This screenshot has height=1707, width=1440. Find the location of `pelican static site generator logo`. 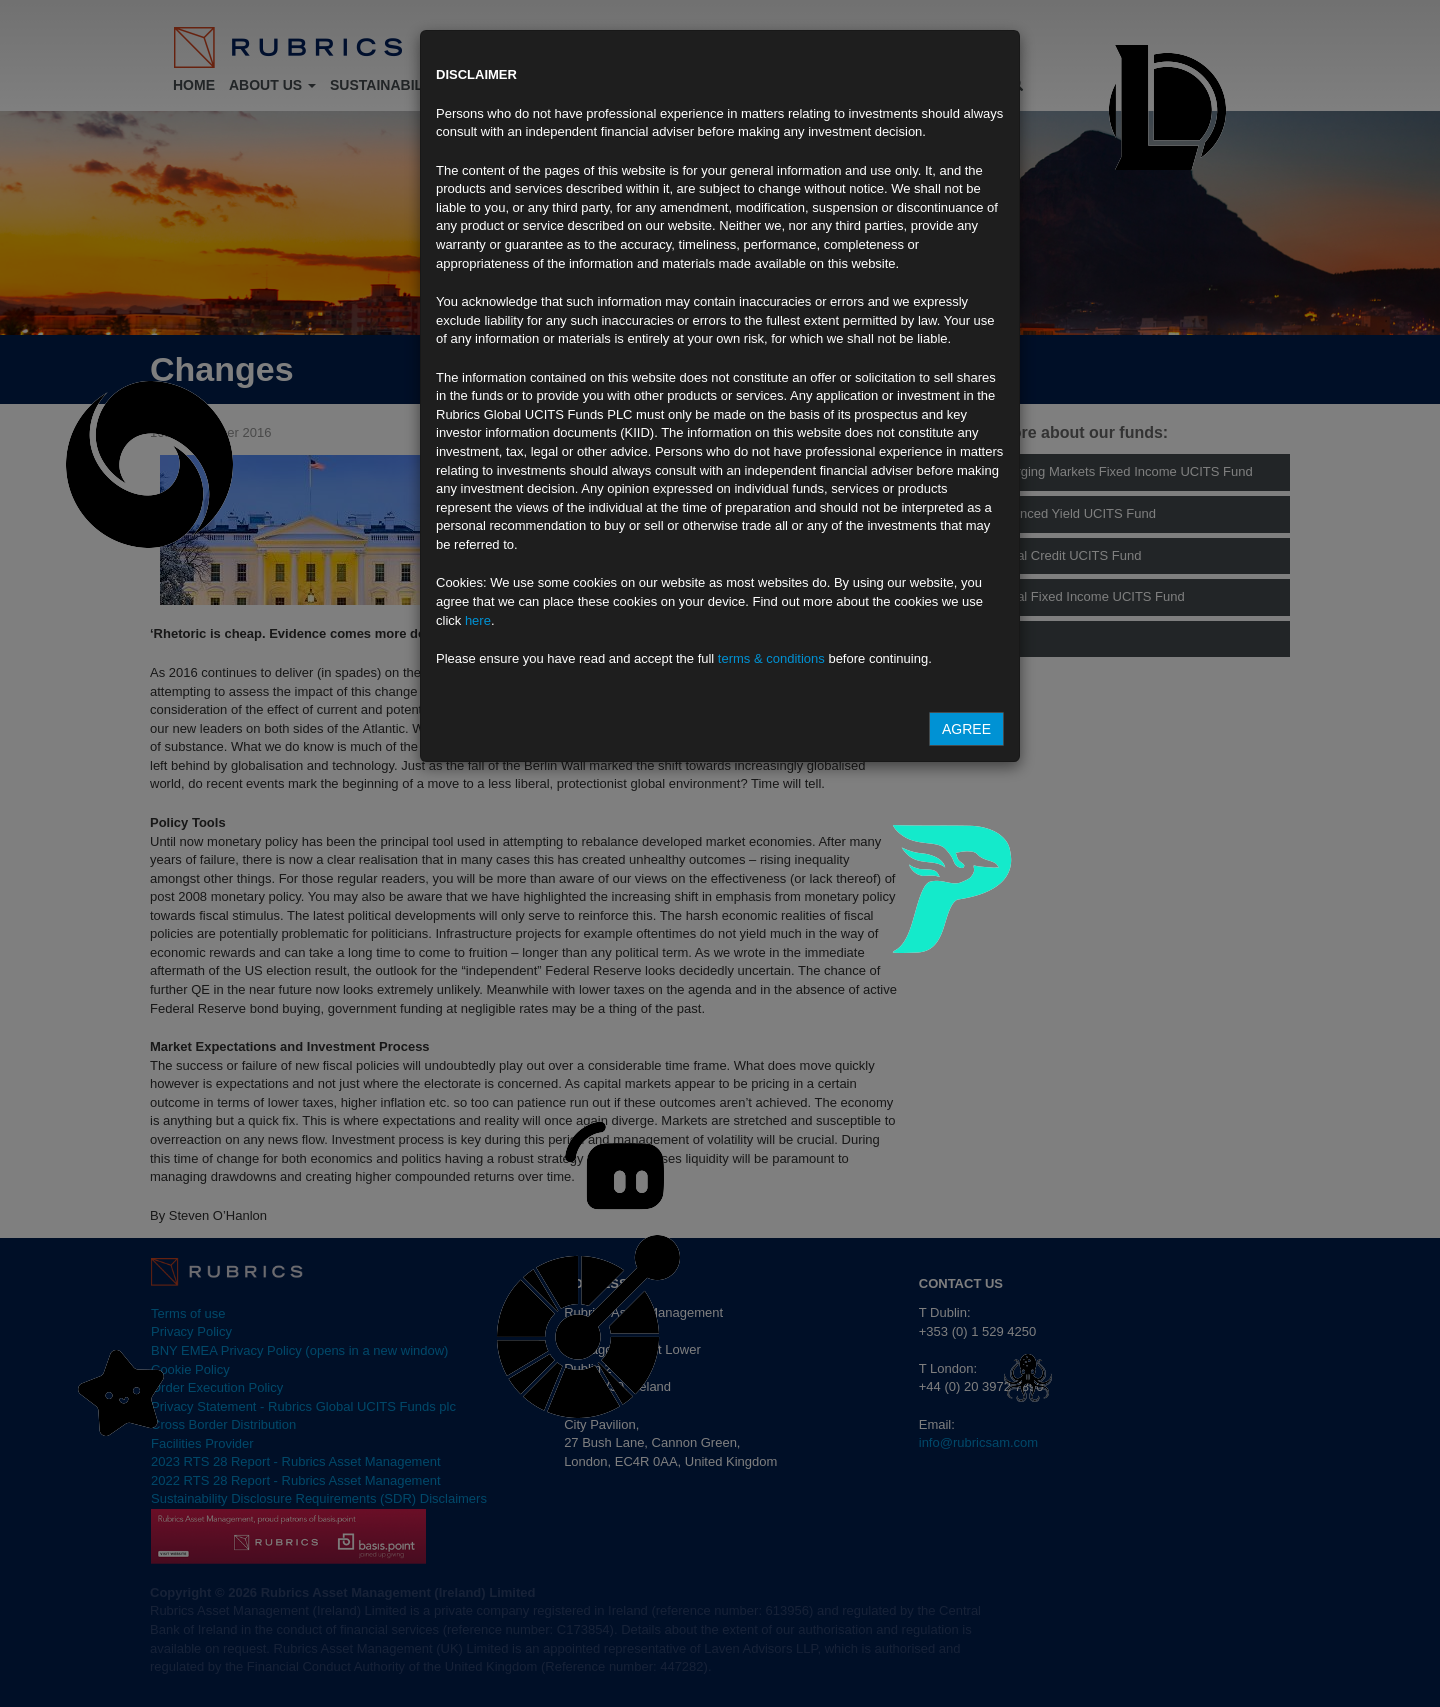

pelican static site generator logo is located at coordinates (952, 889).